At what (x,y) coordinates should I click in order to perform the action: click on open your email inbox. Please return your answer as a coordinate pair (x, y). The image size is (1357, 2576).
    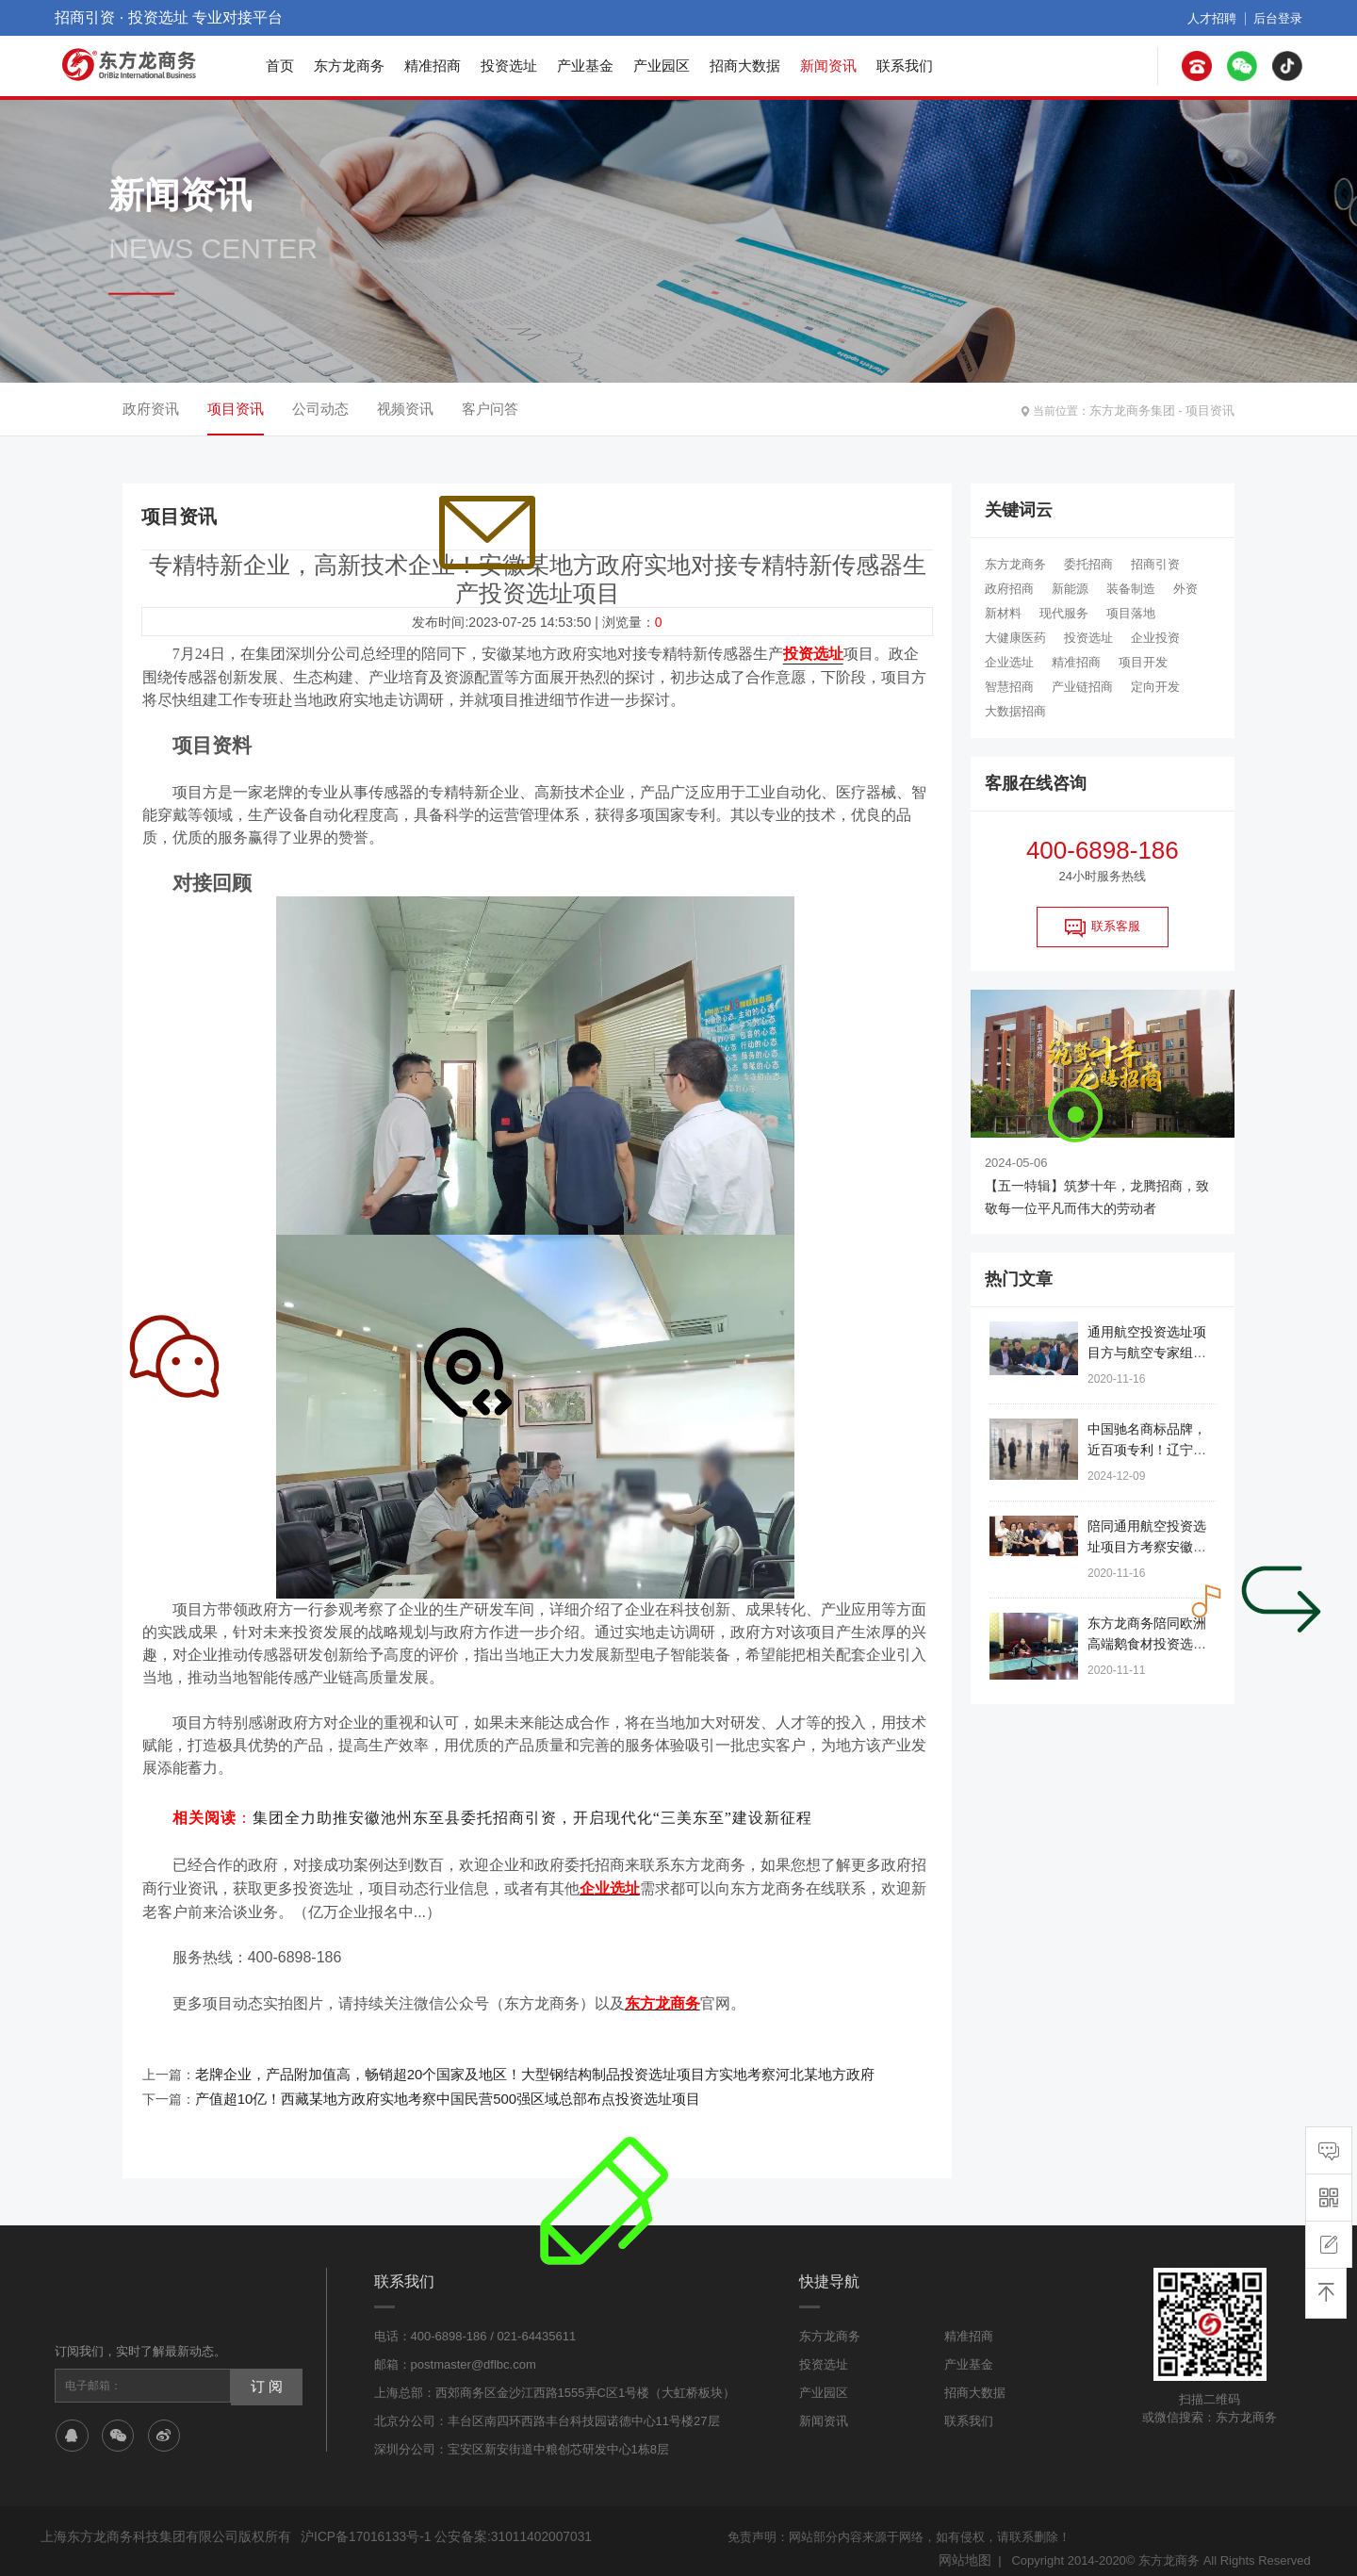
    Looking at the image, I should click on (487, 533).